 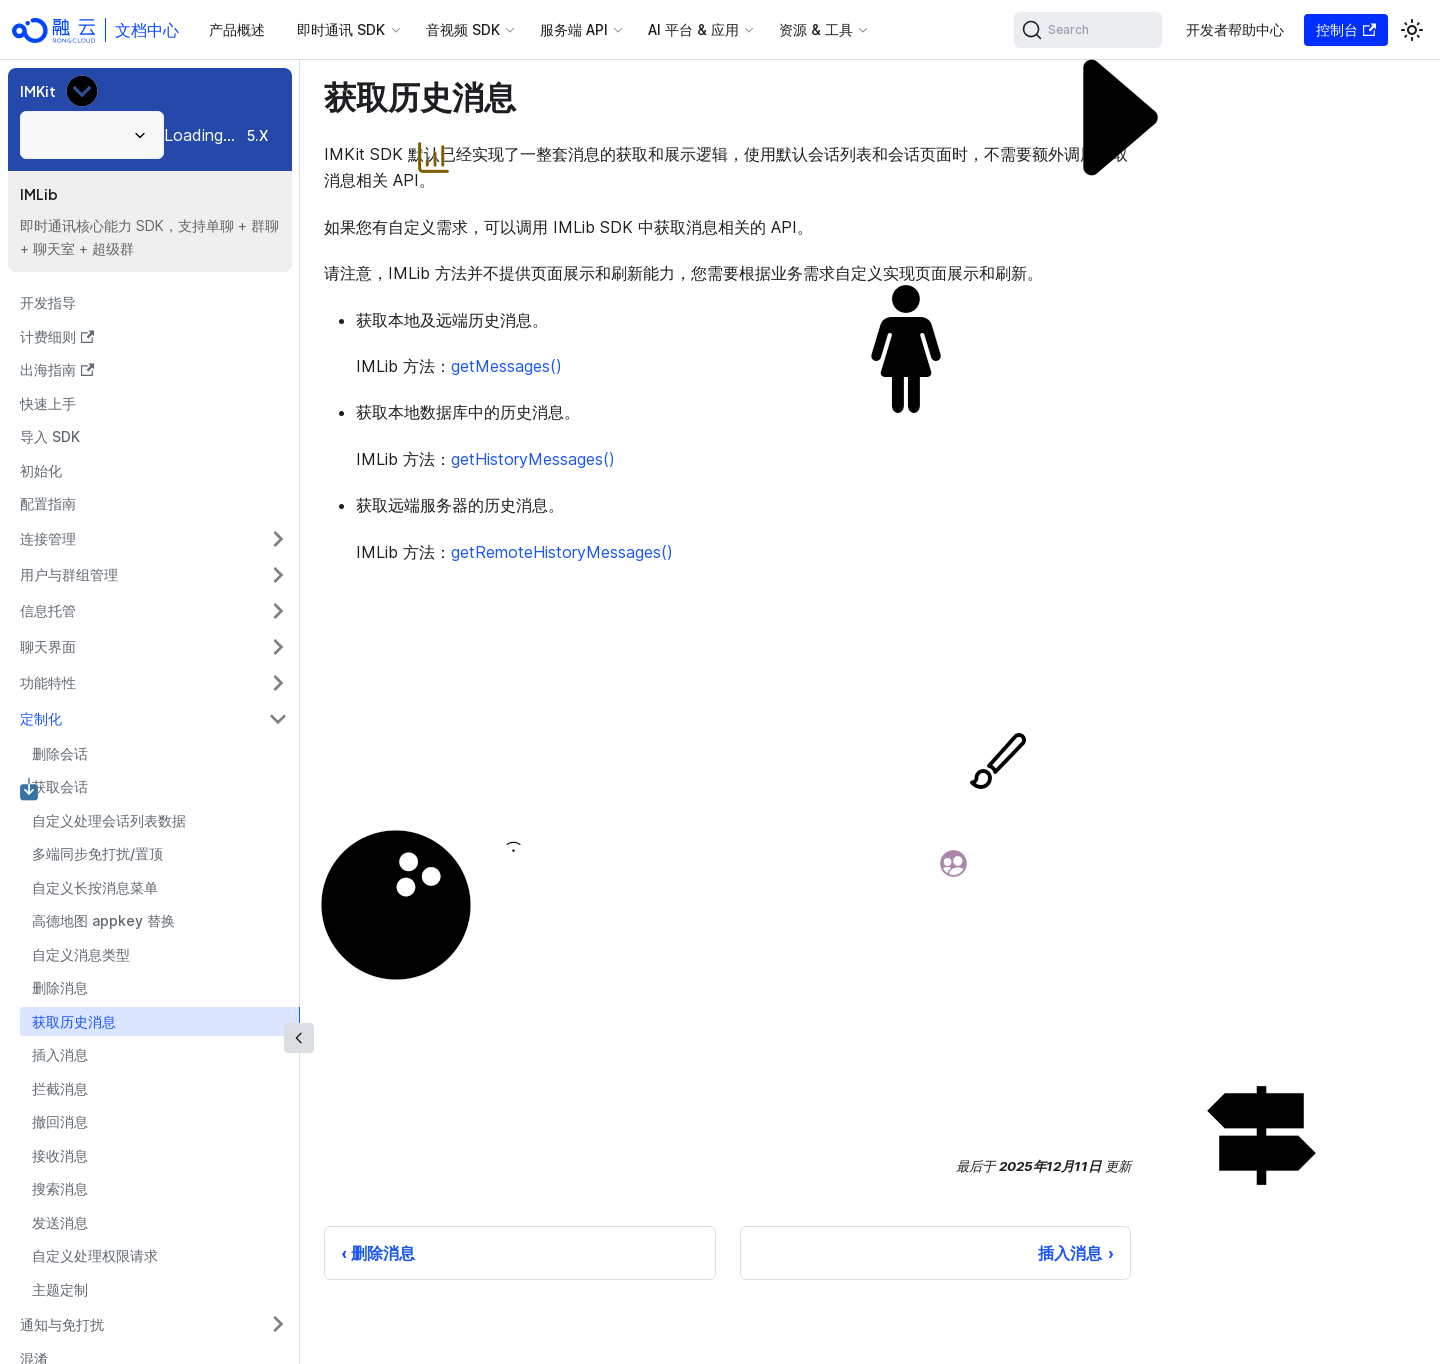 What do you see at coordinates (1120, 117) in the screenshot?
I see `play media or start playback` at bounding box center [1120, 117].